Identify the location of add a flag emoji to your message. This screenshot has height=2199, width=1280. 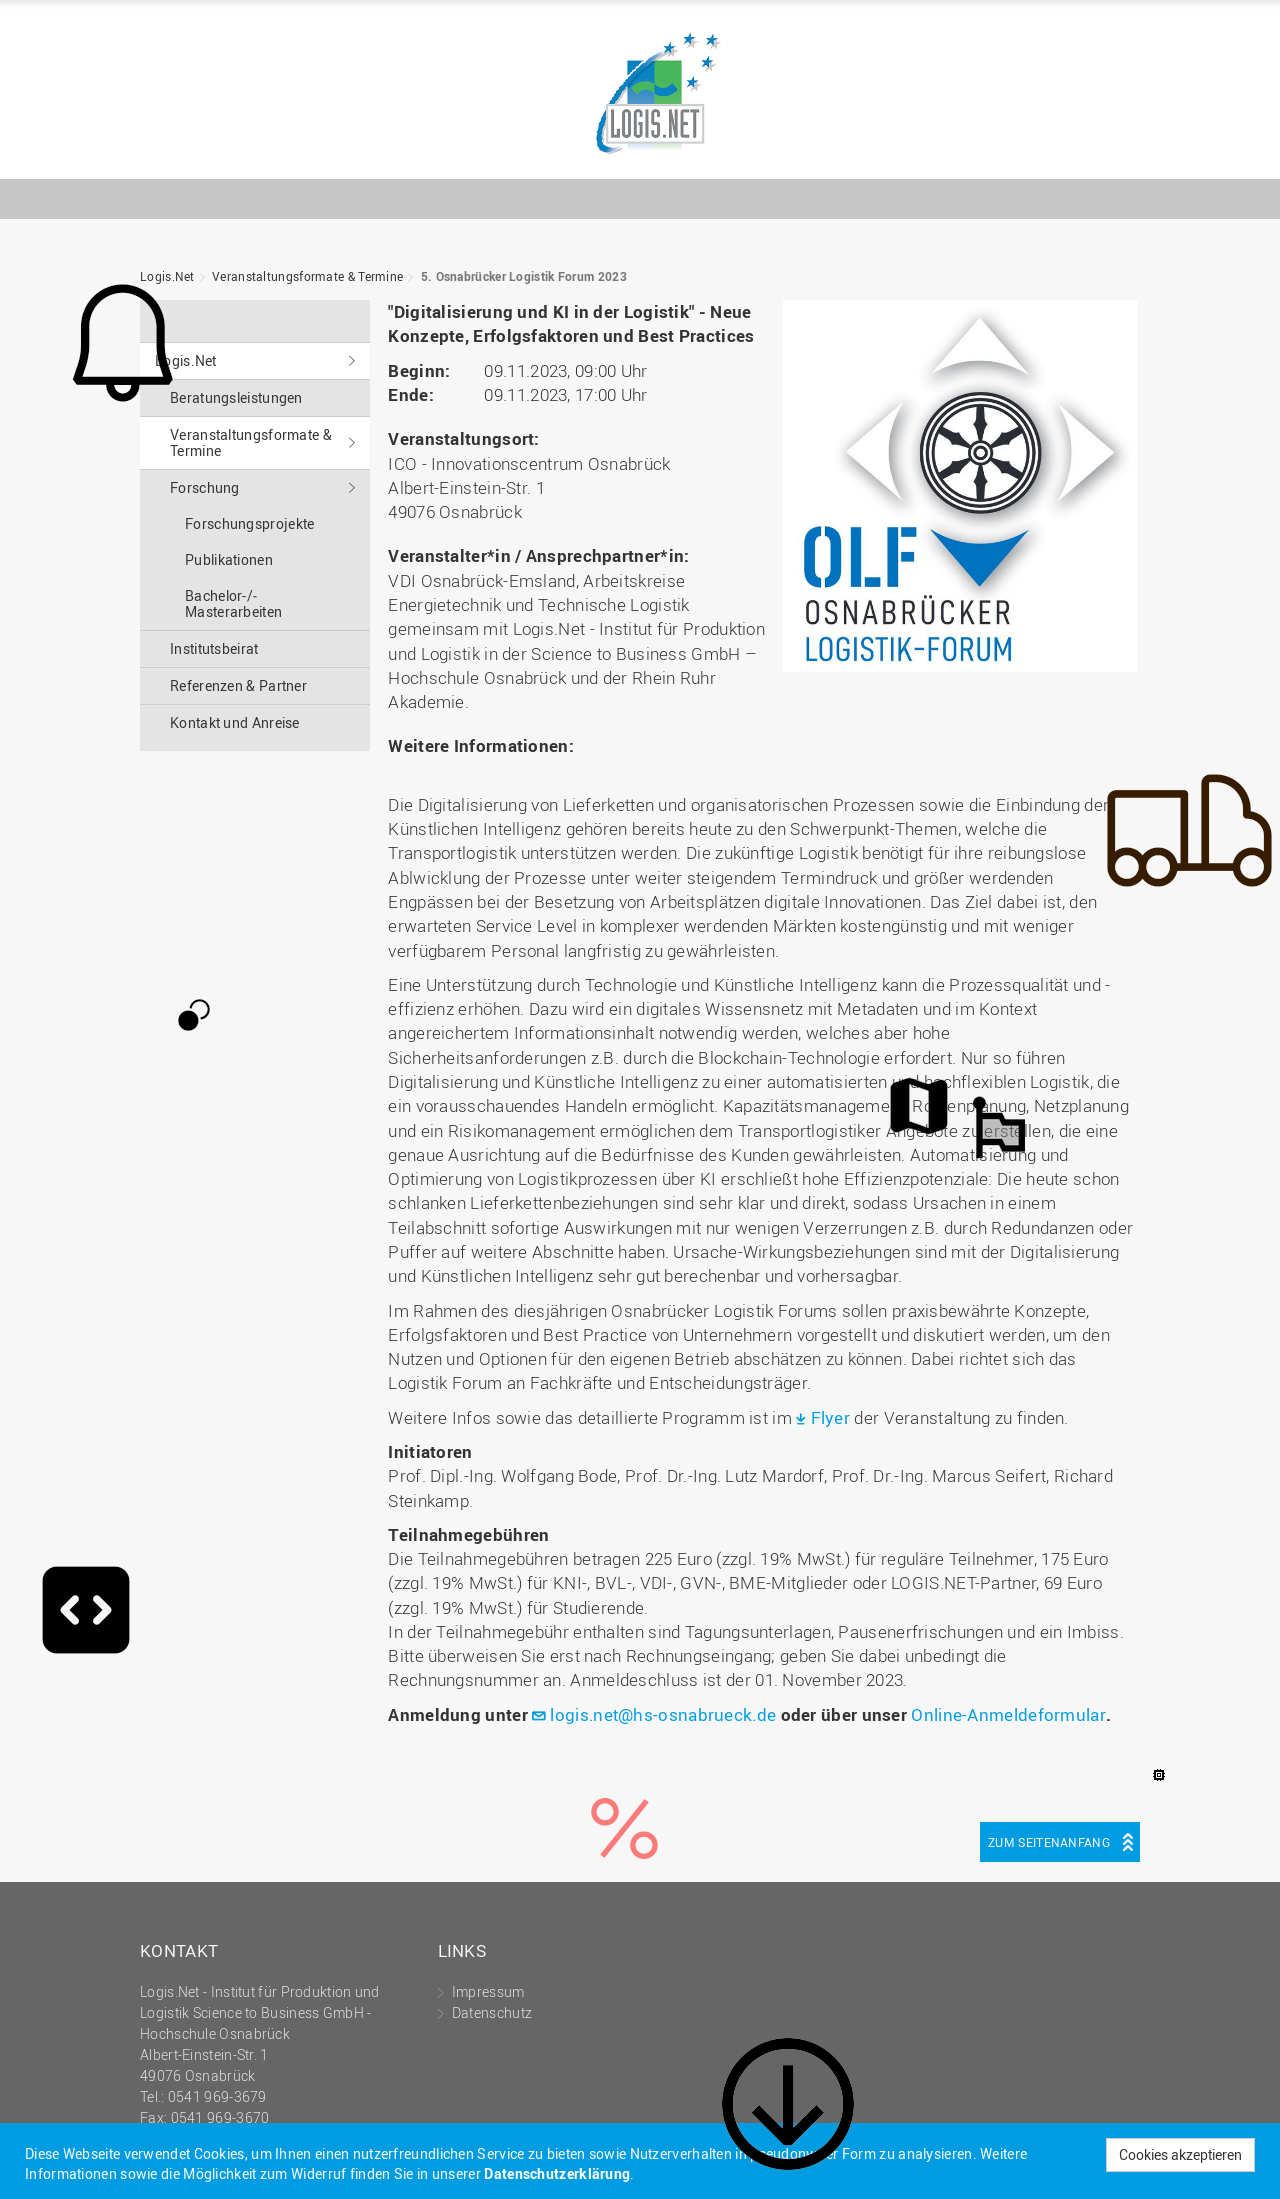
(999, 1129).